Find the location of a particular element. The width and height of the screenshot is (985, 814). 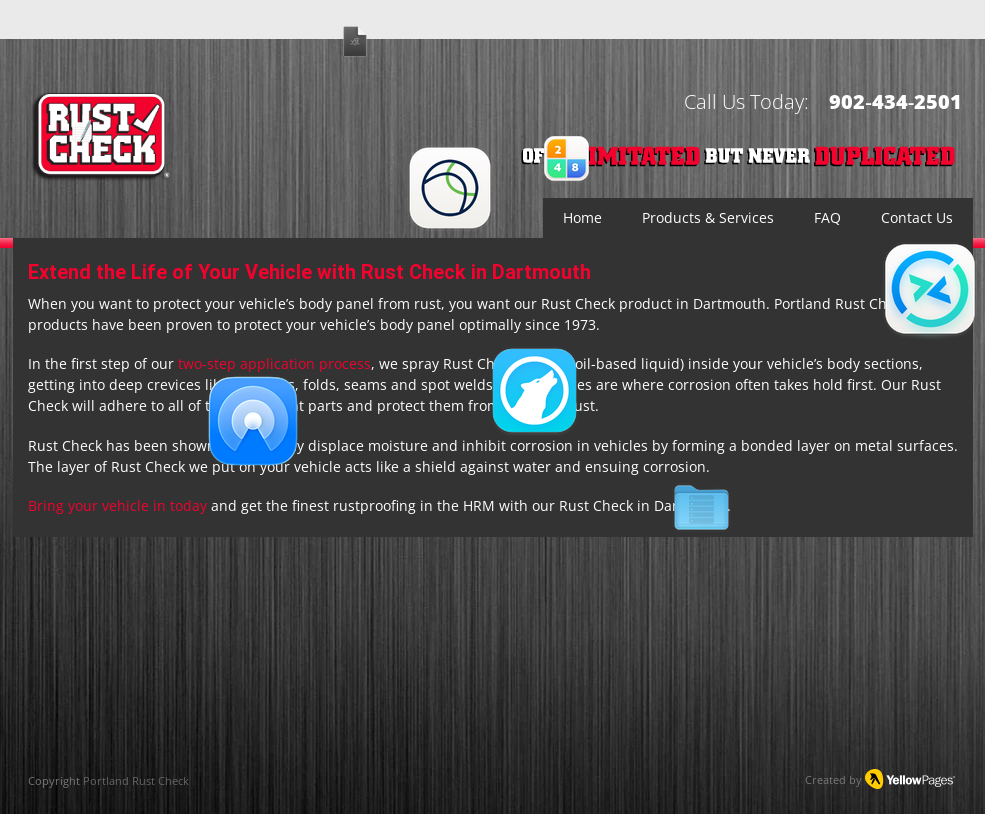

open TextEdit app for basic text editing is located at coordinates (82, 132).